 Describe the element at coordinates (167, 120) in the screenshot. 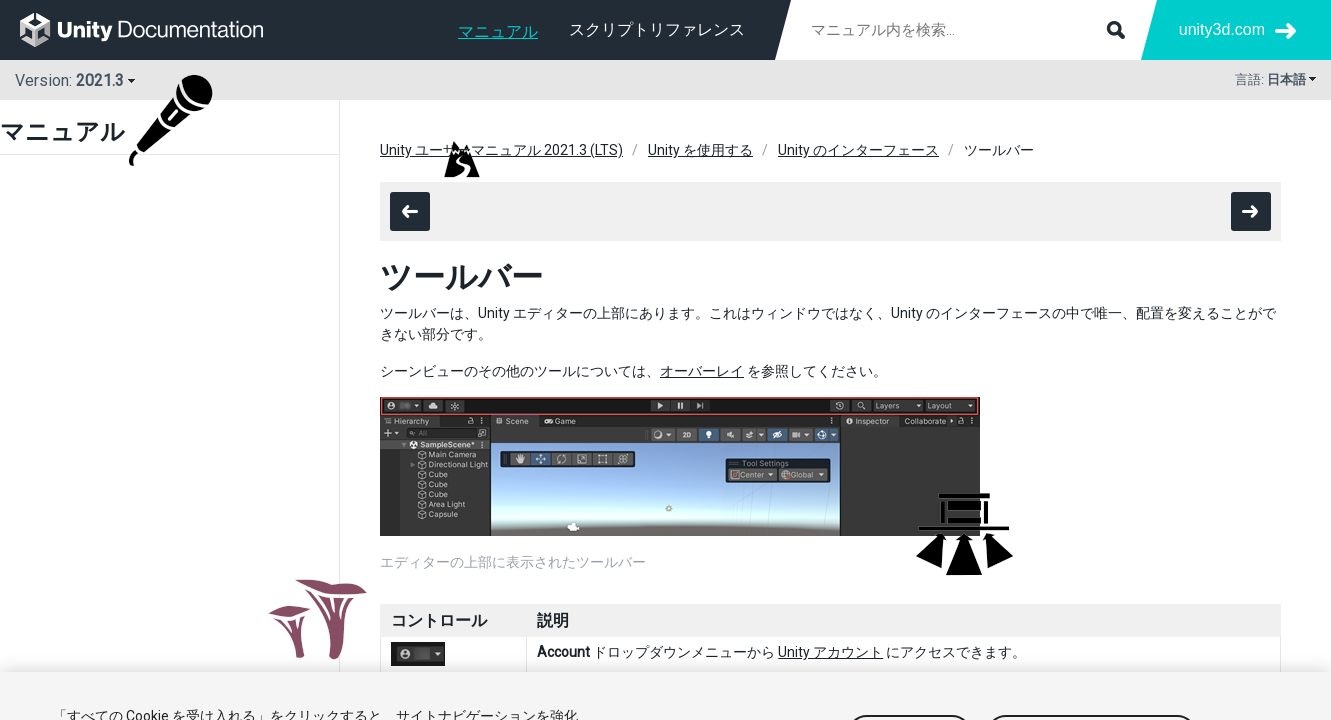

I see `tap to start voice recording` at that location.